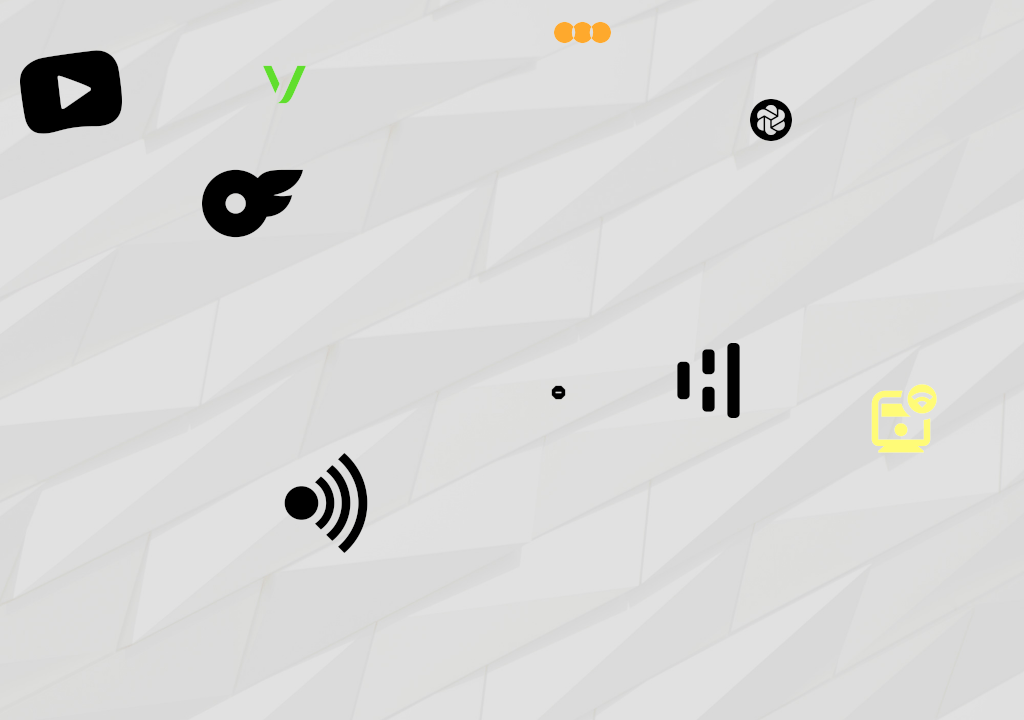 This screenshot has width=1024, height=720. I want to click on open the OnlyFans app, so click(252, 203).